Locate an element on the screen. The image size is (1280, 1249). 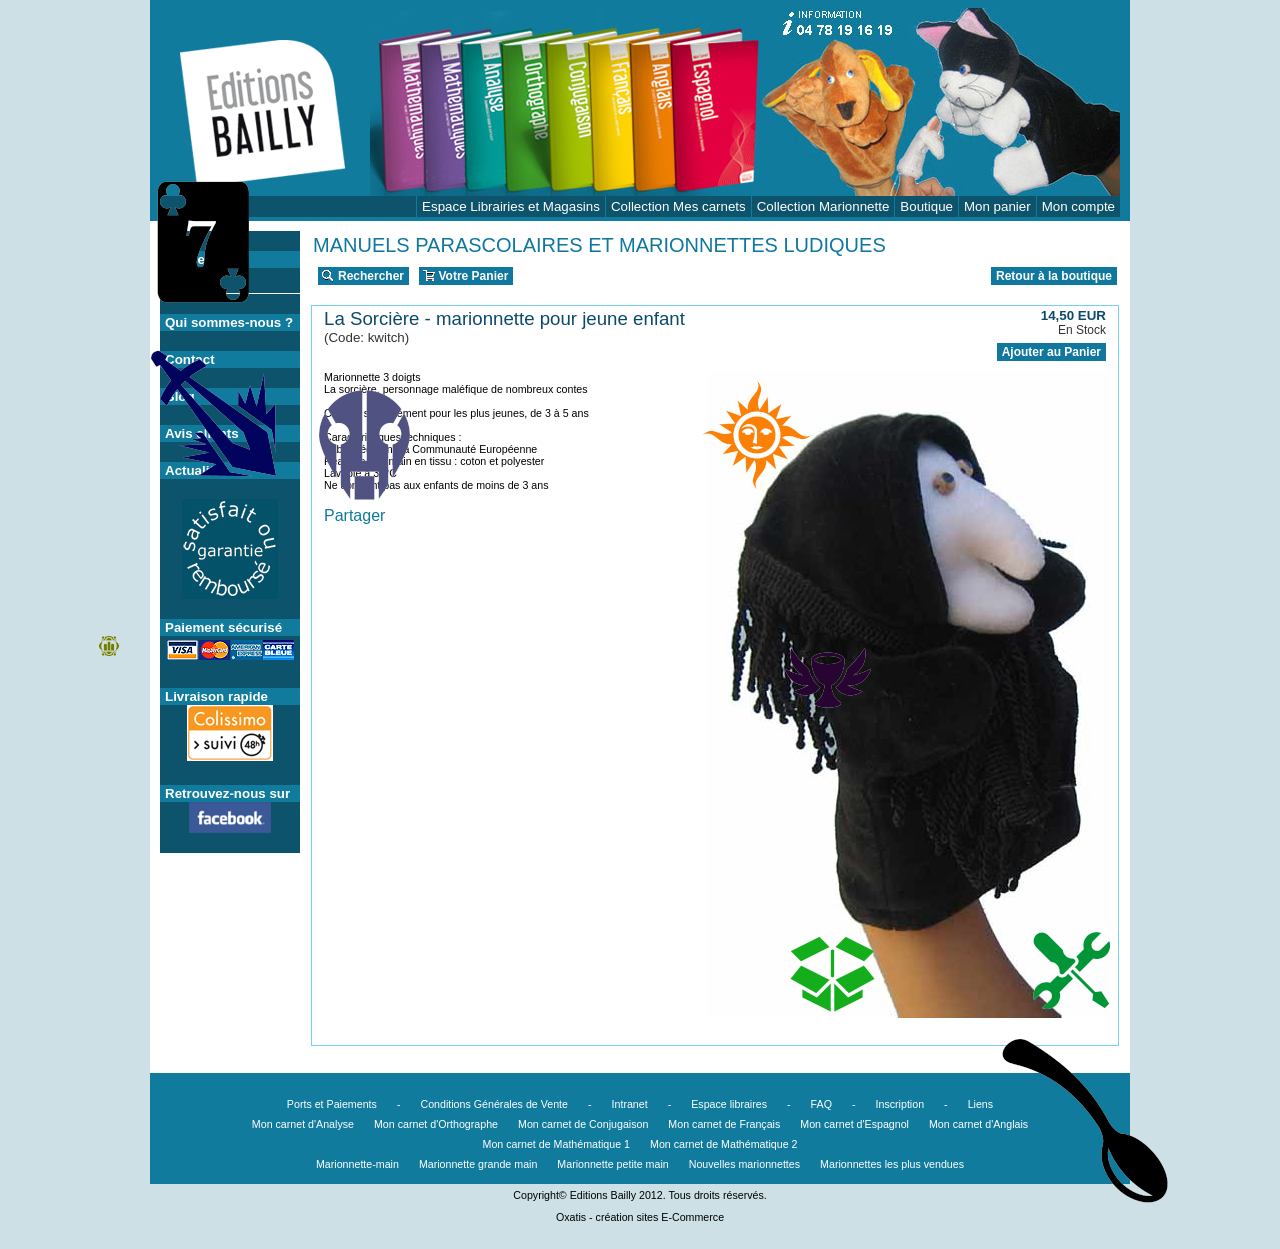
access settings or configuration options is located at coordinates (1071, 970).